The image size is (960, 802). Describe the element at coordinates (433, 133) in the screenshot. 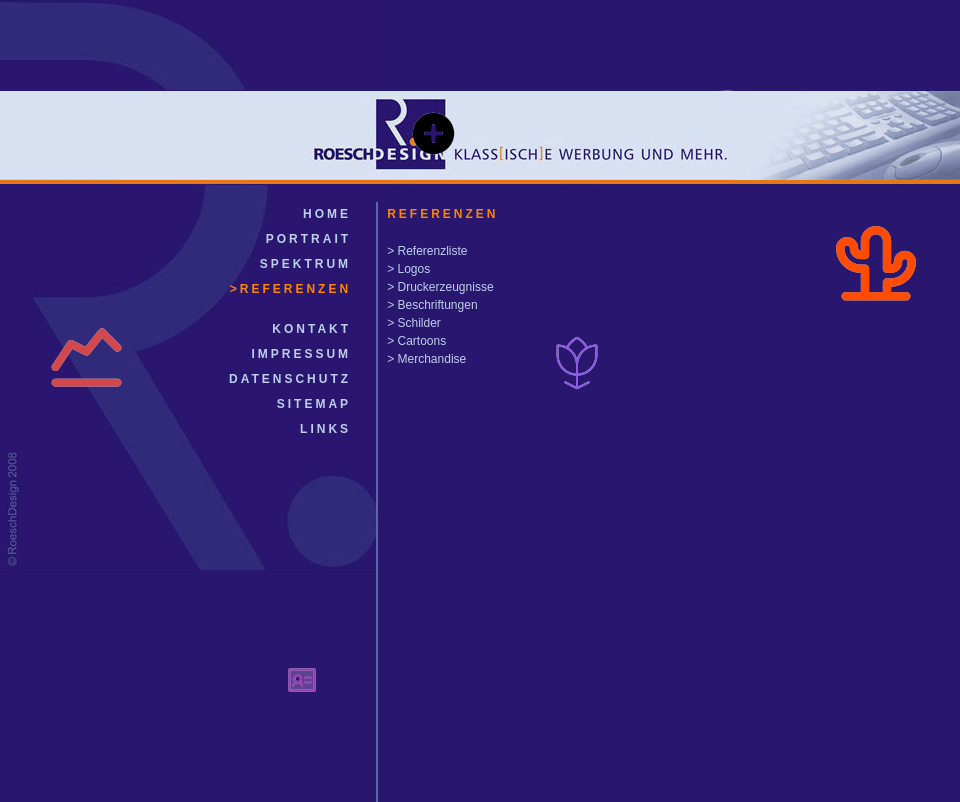

I see `add a new item` at that location.